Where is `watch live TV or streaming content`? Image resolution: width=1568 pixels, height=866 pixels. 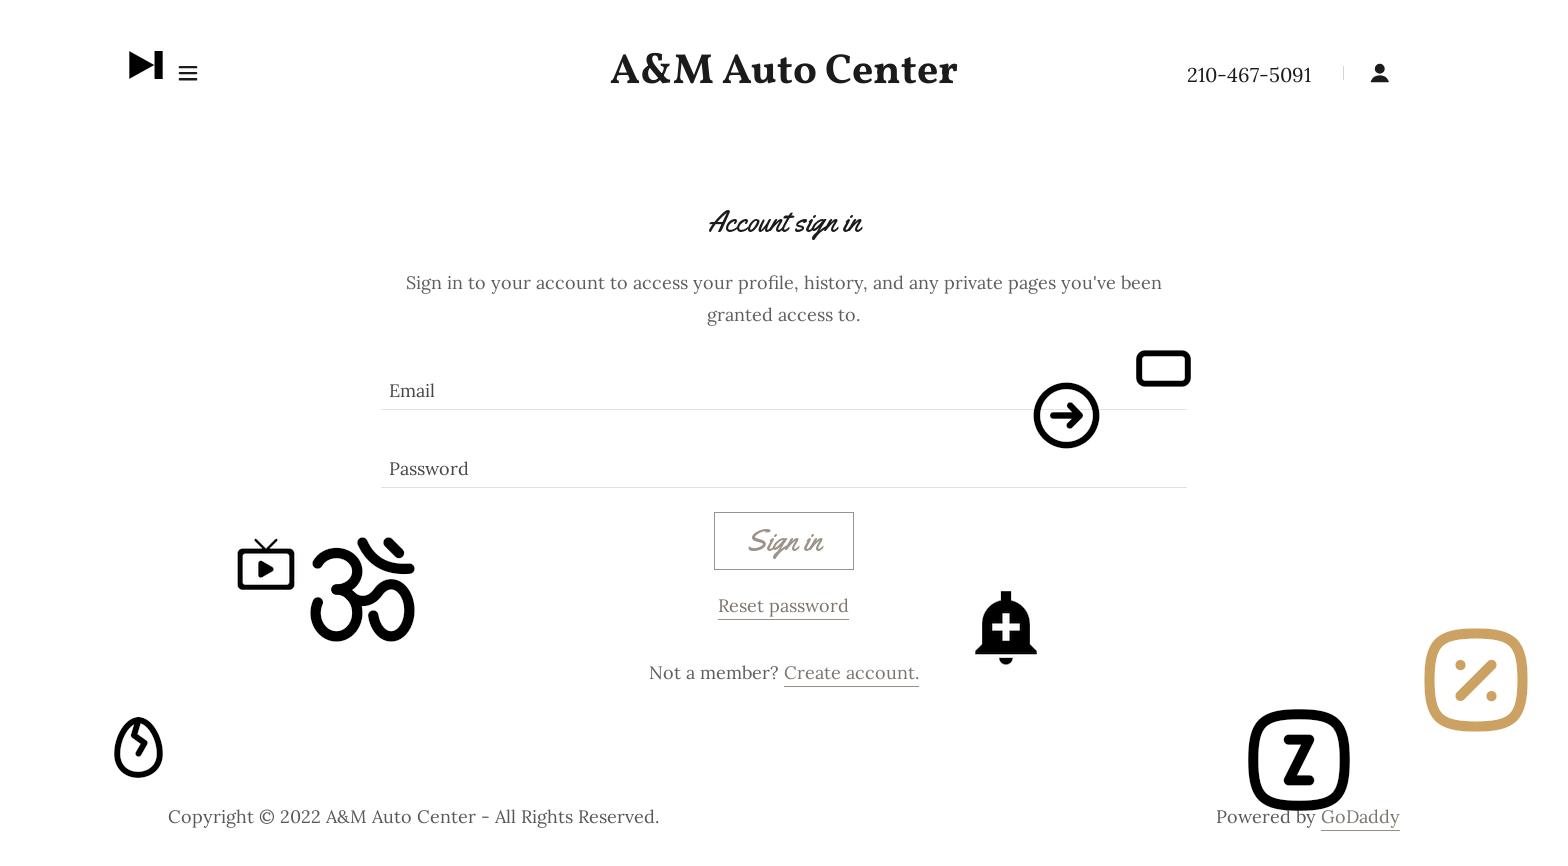
watch live TV or streaming content is located at coordinates (266, 564).